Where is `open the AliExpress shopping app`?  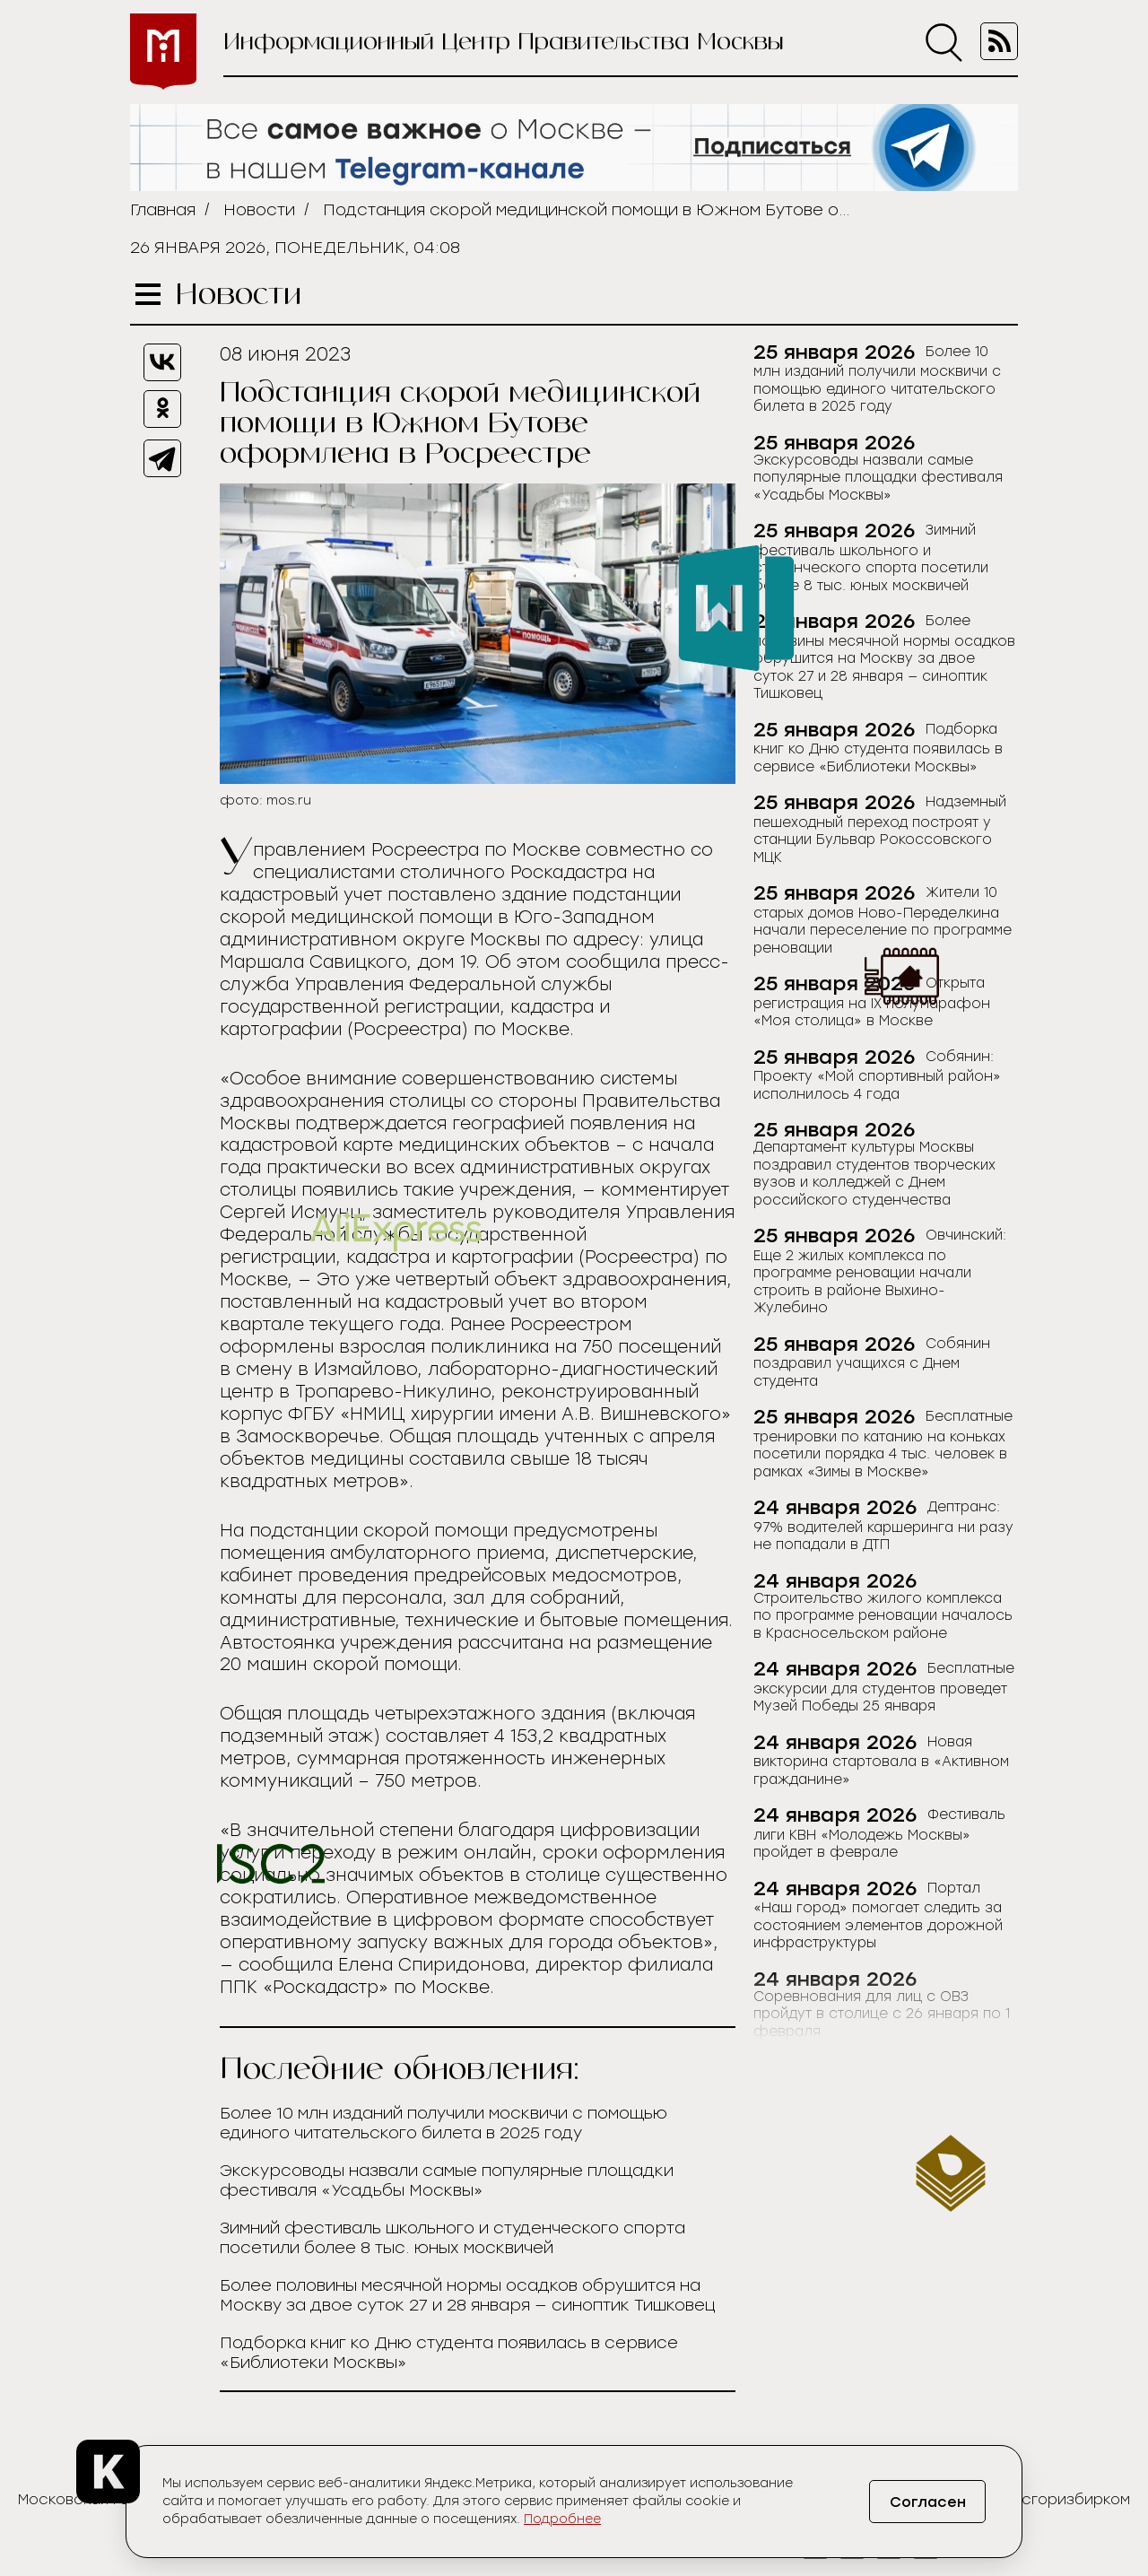
open the AliExpress shopping app is located at coordinates (396, 1231).